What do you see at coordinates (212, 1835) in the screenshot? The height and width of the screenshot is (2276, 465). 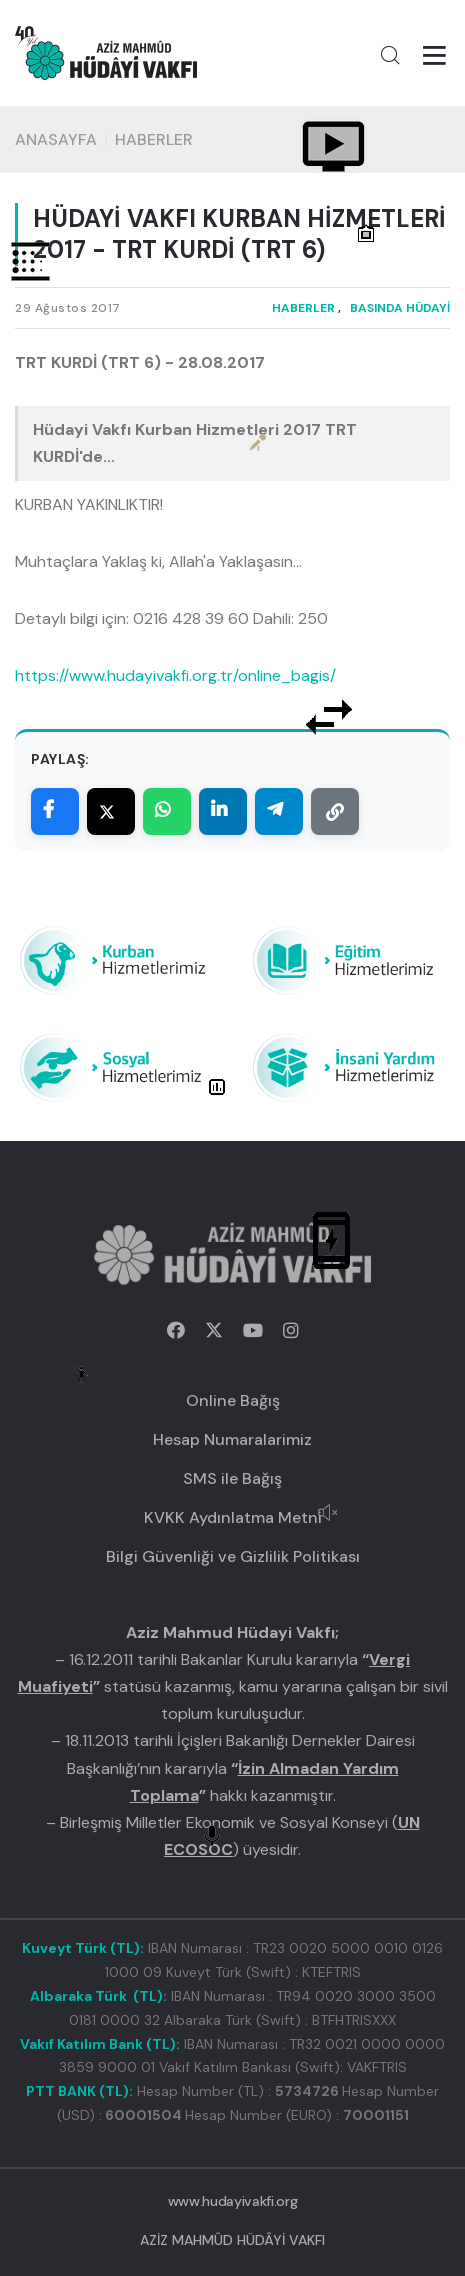 I see `tap to use voice input` at bounding box center [212, 1835].